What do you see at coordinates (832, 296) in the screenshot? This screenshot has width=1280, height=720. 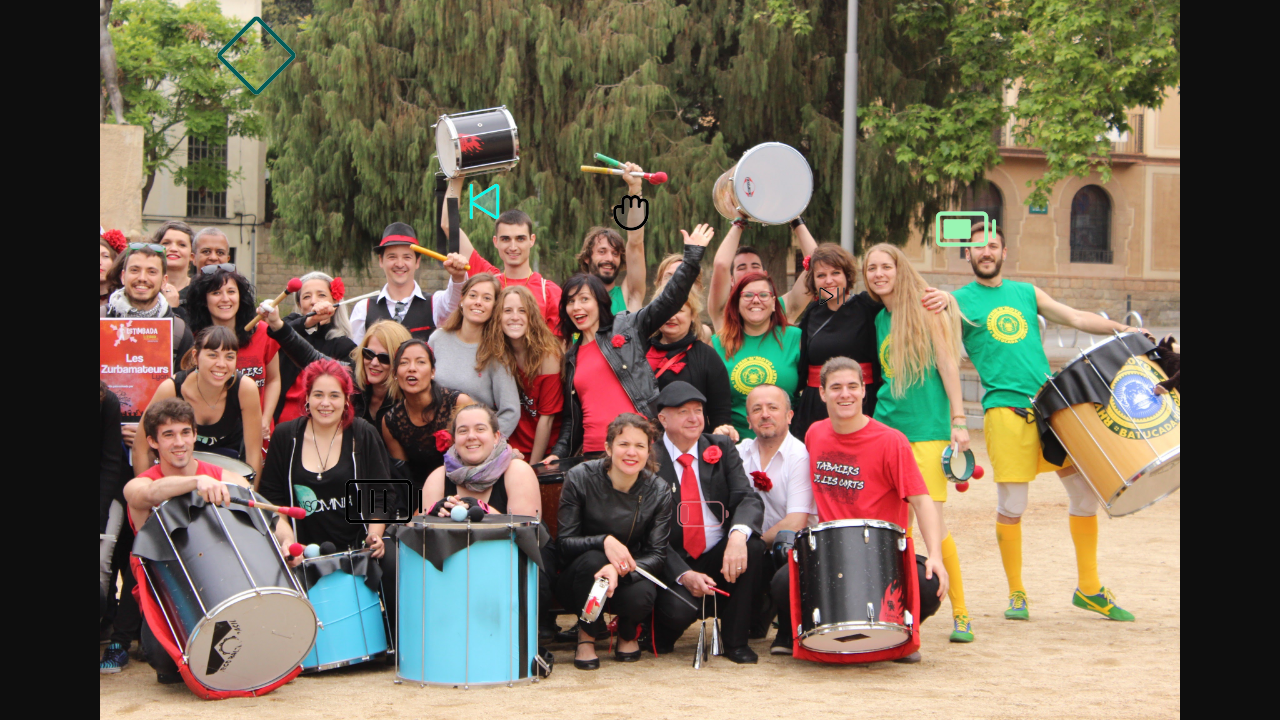 I see `toggle between play and pause for media` at bounding box center [832, 296].